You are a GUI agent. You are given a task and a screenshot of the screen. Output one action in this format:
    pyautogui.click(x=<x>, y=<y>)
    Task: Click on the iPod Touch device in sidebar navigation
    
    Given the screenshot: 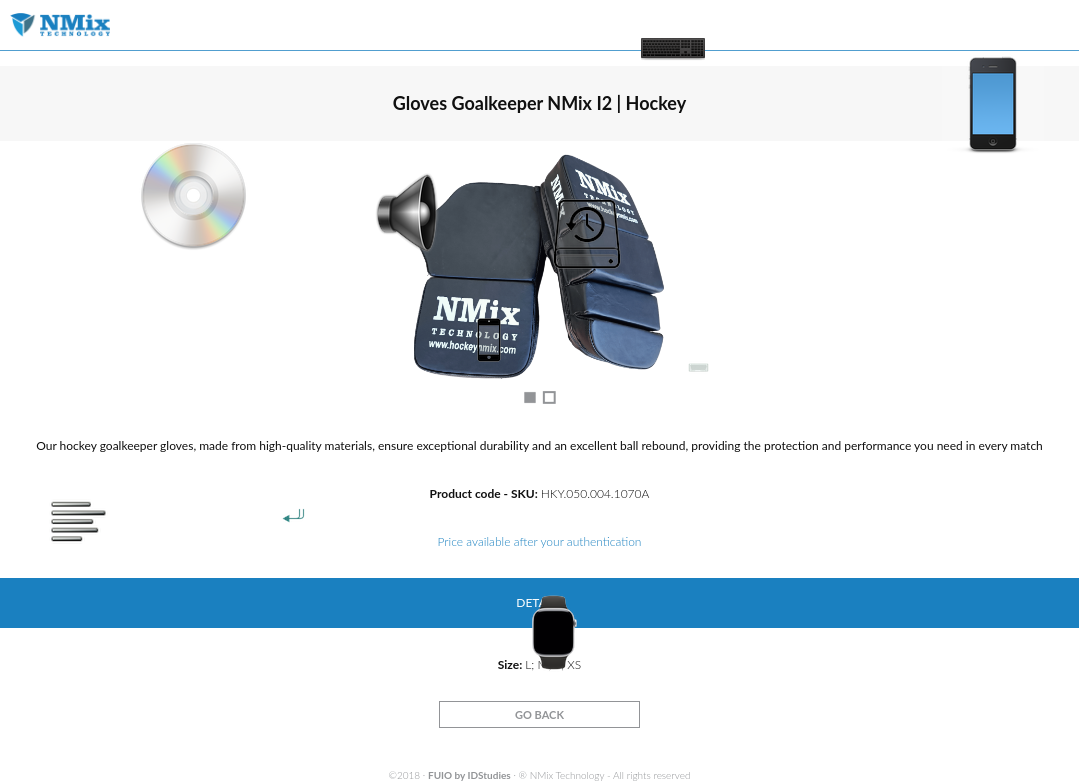 What is the action you would take?
    pyautogui.click(x=489, y=340)
    